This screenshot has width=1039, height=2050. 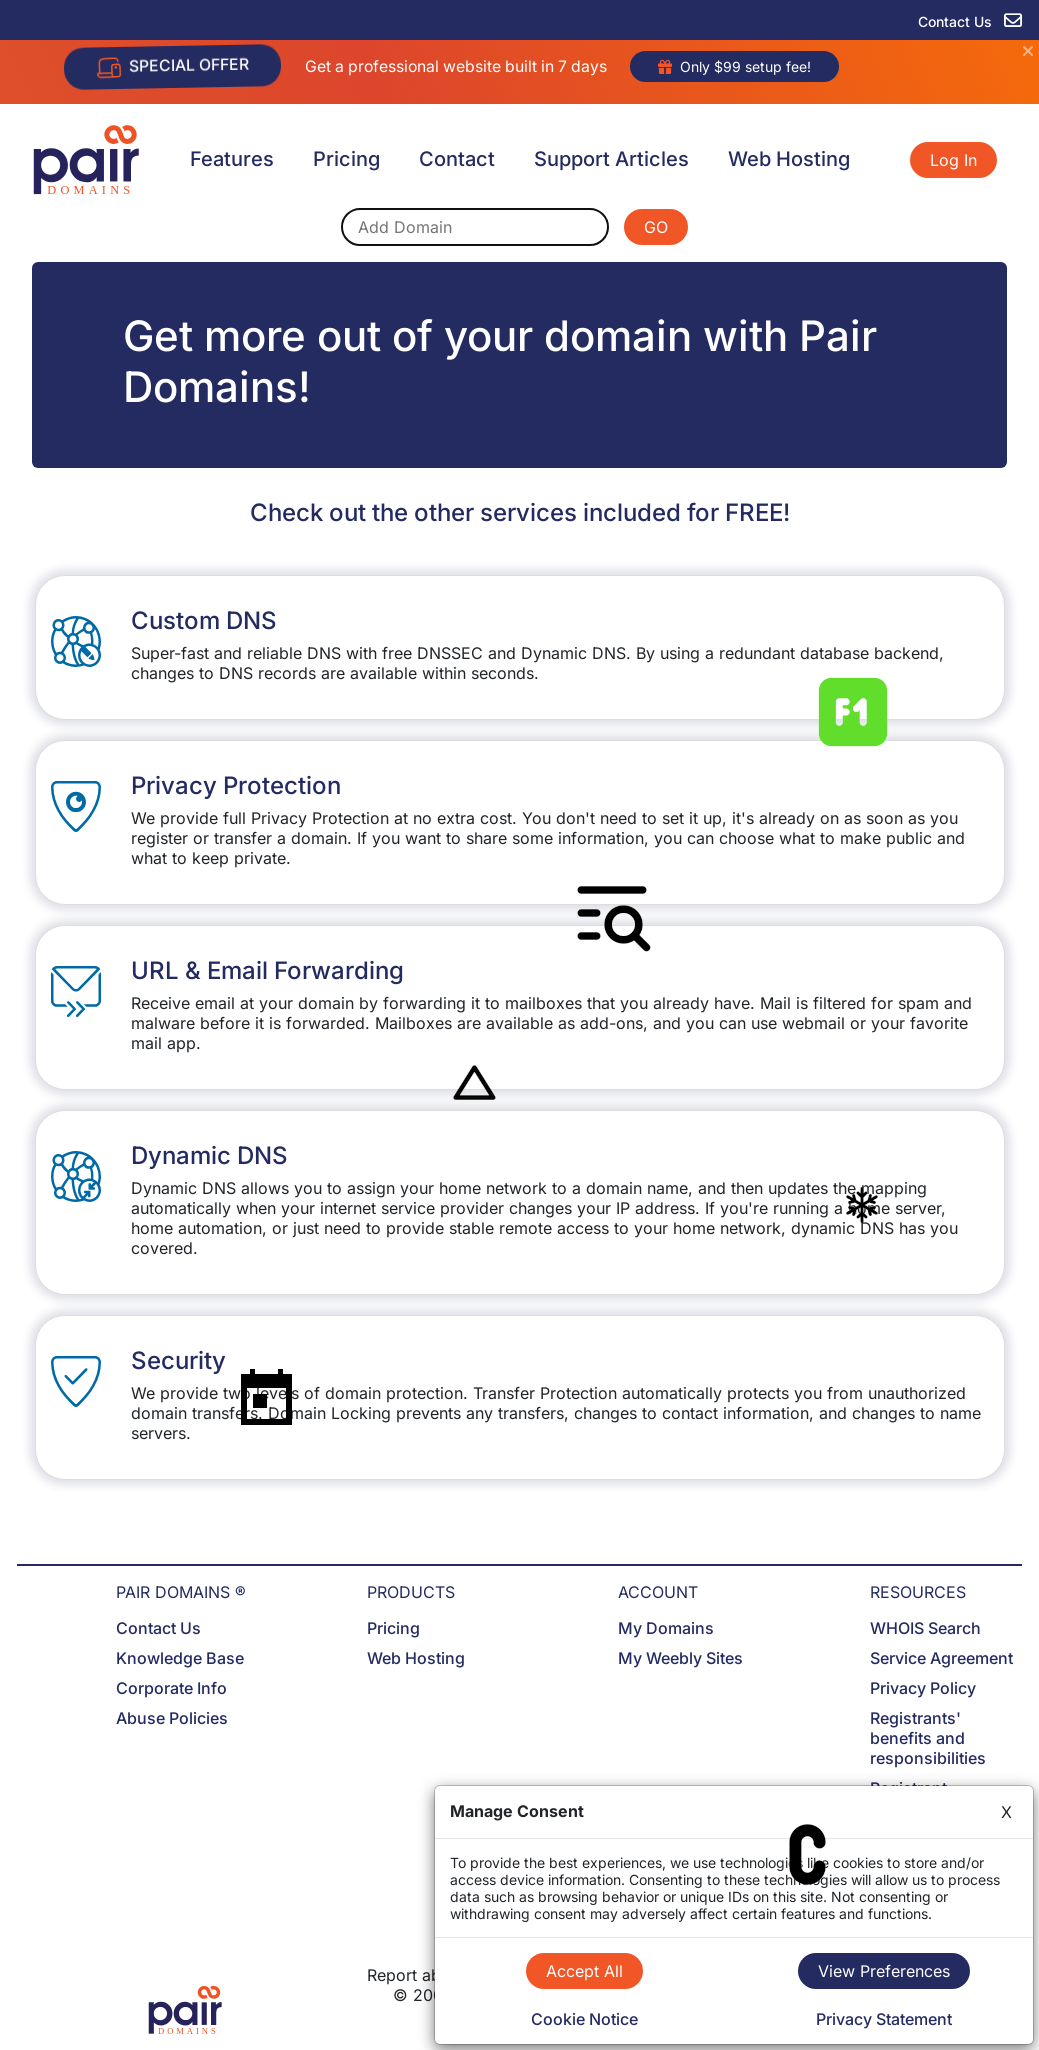 I want to click on search within a list or document, so click(x=612, y=913).